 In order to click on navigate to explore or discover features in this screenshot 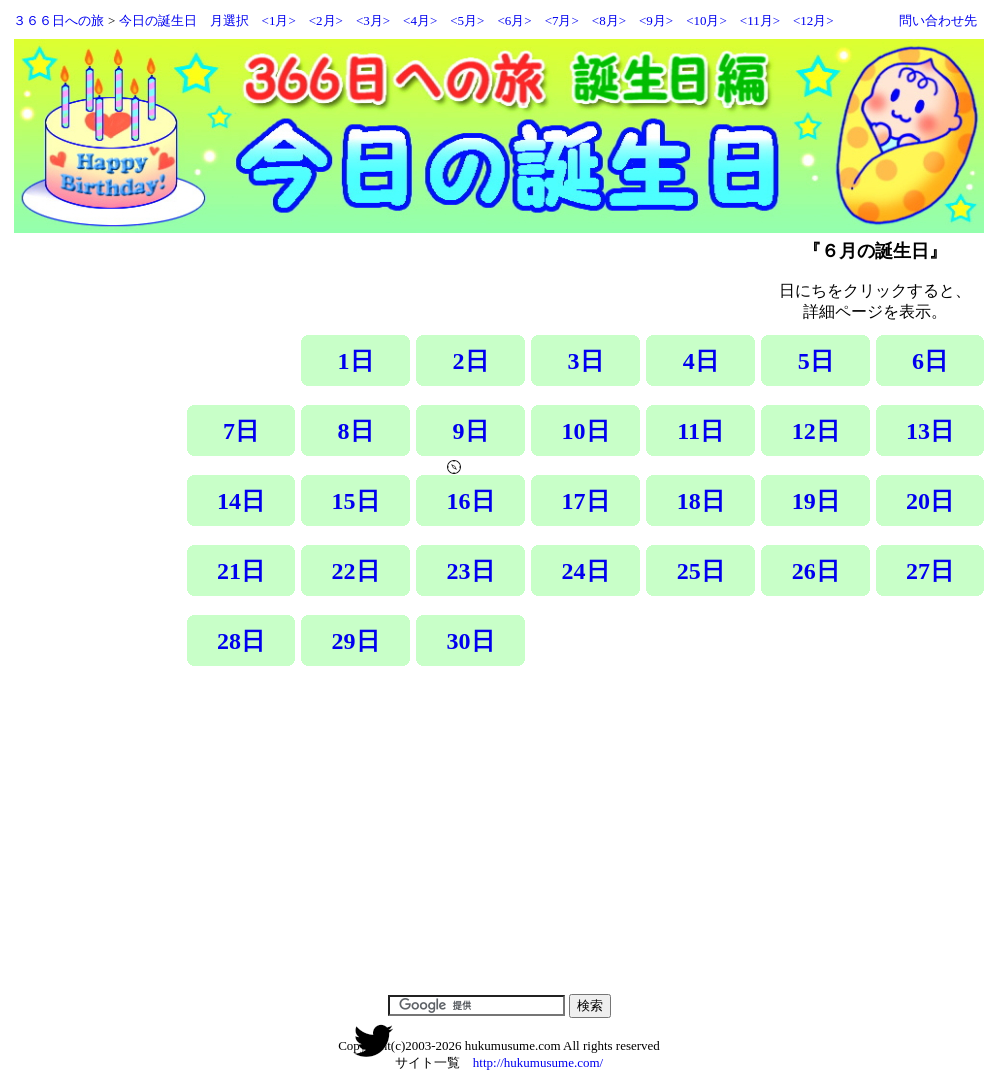, I will do `click(454, 467)`.